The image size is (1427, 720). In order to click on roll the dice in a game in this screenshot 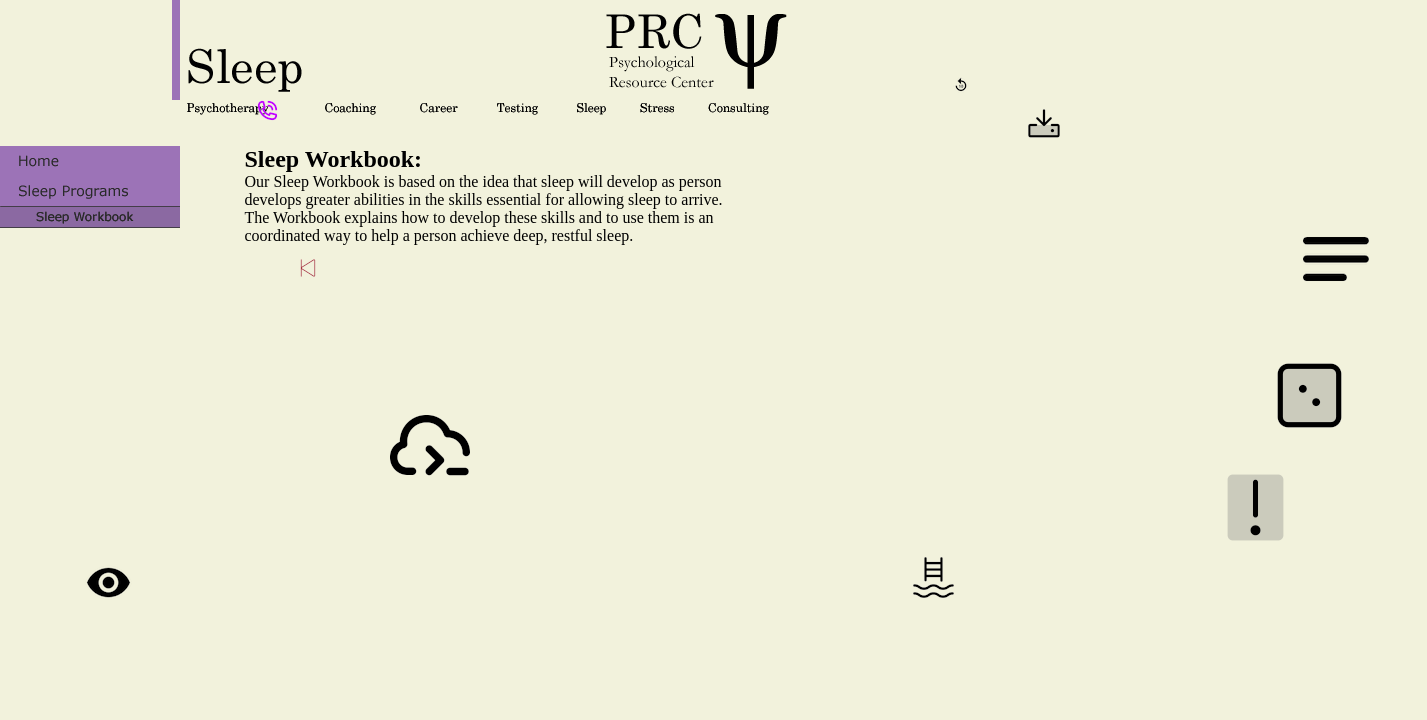, I will do `click(1309, 395)`.